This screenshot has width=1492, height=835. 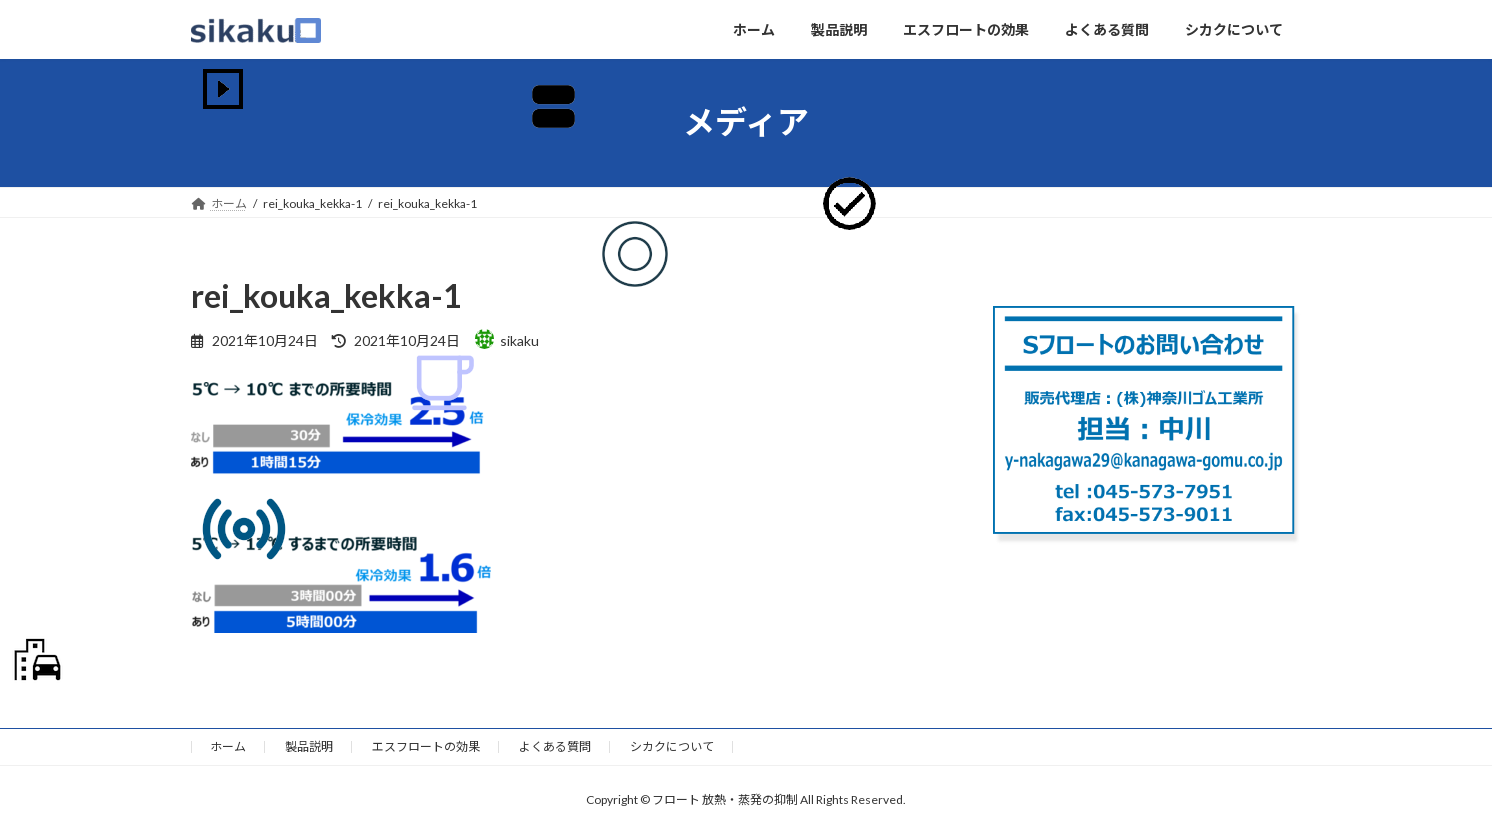 I want to click on start a slideshow presentation, so click(x=223, y=89).